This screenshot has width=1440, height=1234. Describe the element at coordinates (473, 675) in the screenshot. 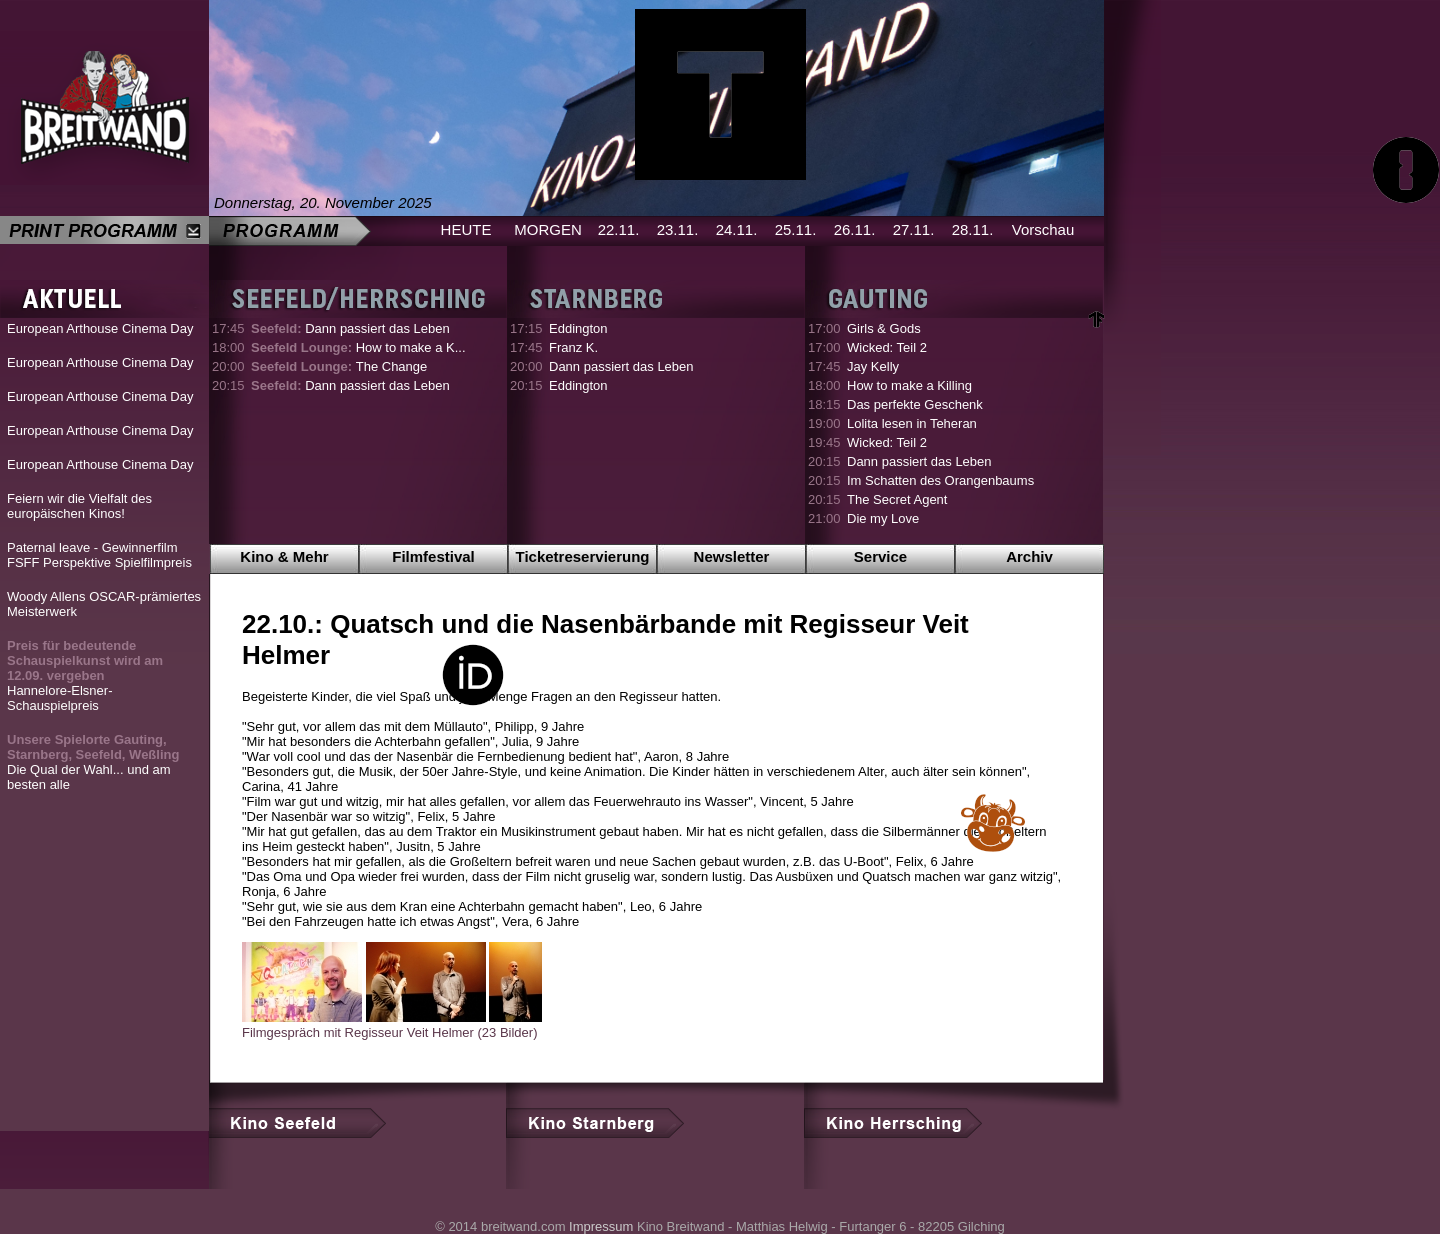

I see `link to ORCID researcher profile` at that location.